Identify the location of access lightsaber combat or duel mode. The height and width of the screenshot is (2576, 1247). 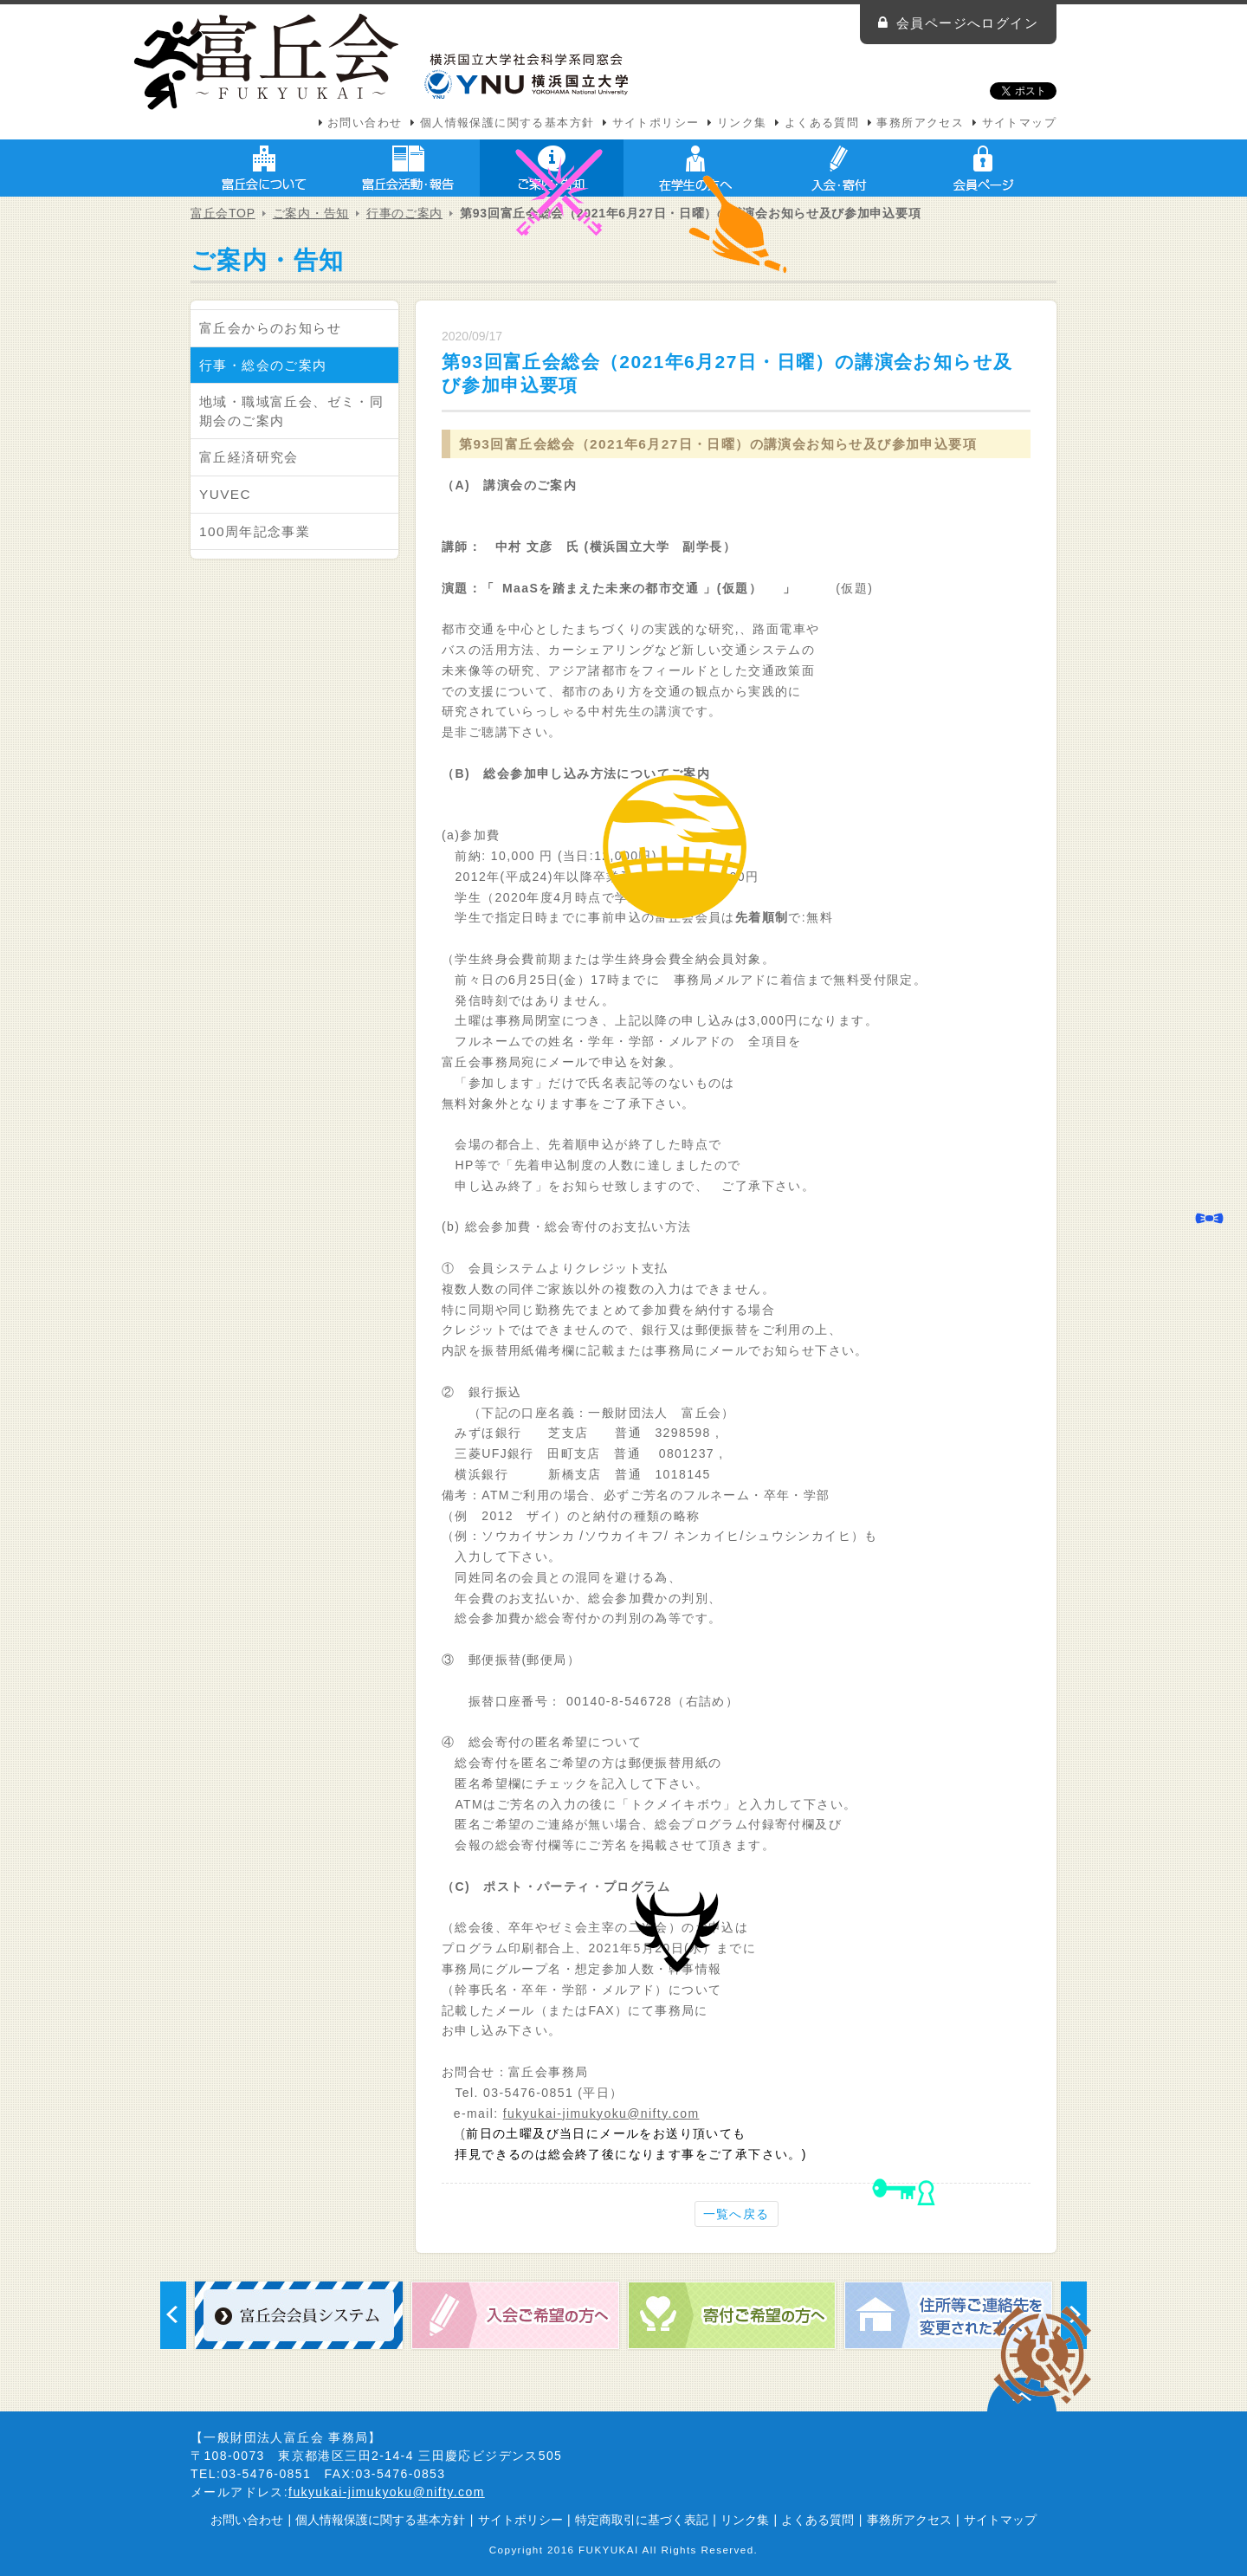
(559, 192).